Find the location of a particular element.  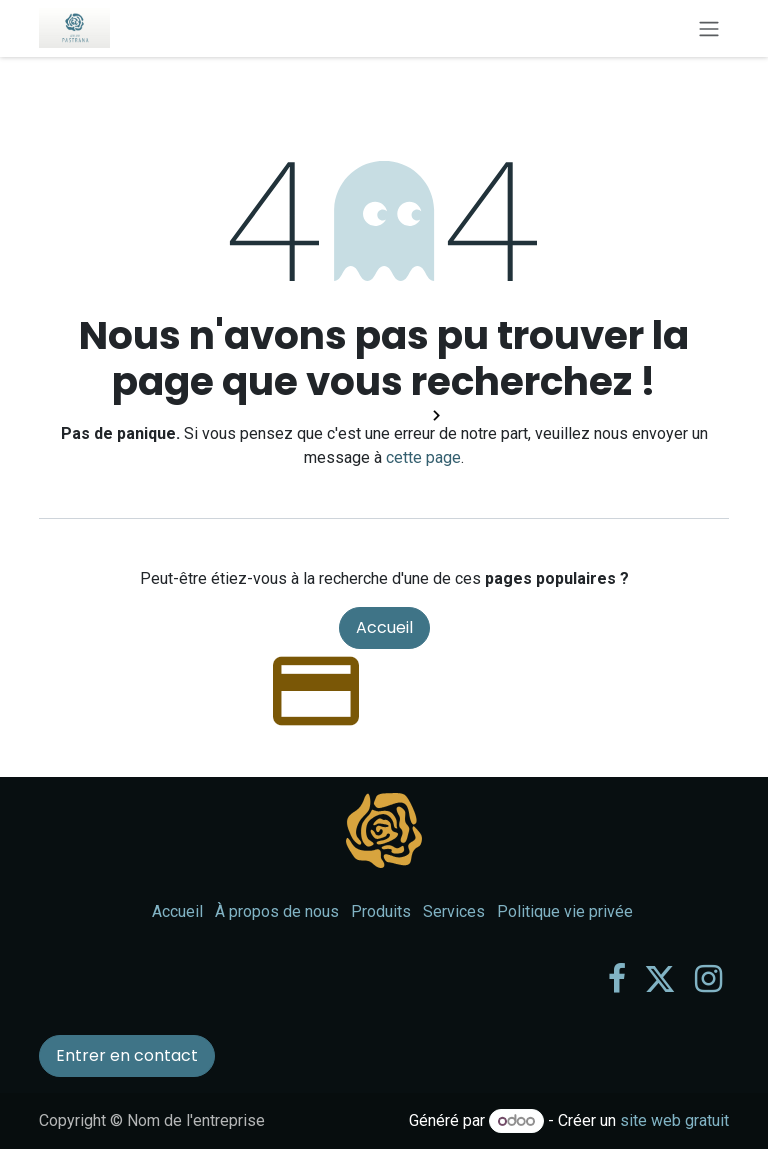

manage payment methods is located at coordinates (316, 691).